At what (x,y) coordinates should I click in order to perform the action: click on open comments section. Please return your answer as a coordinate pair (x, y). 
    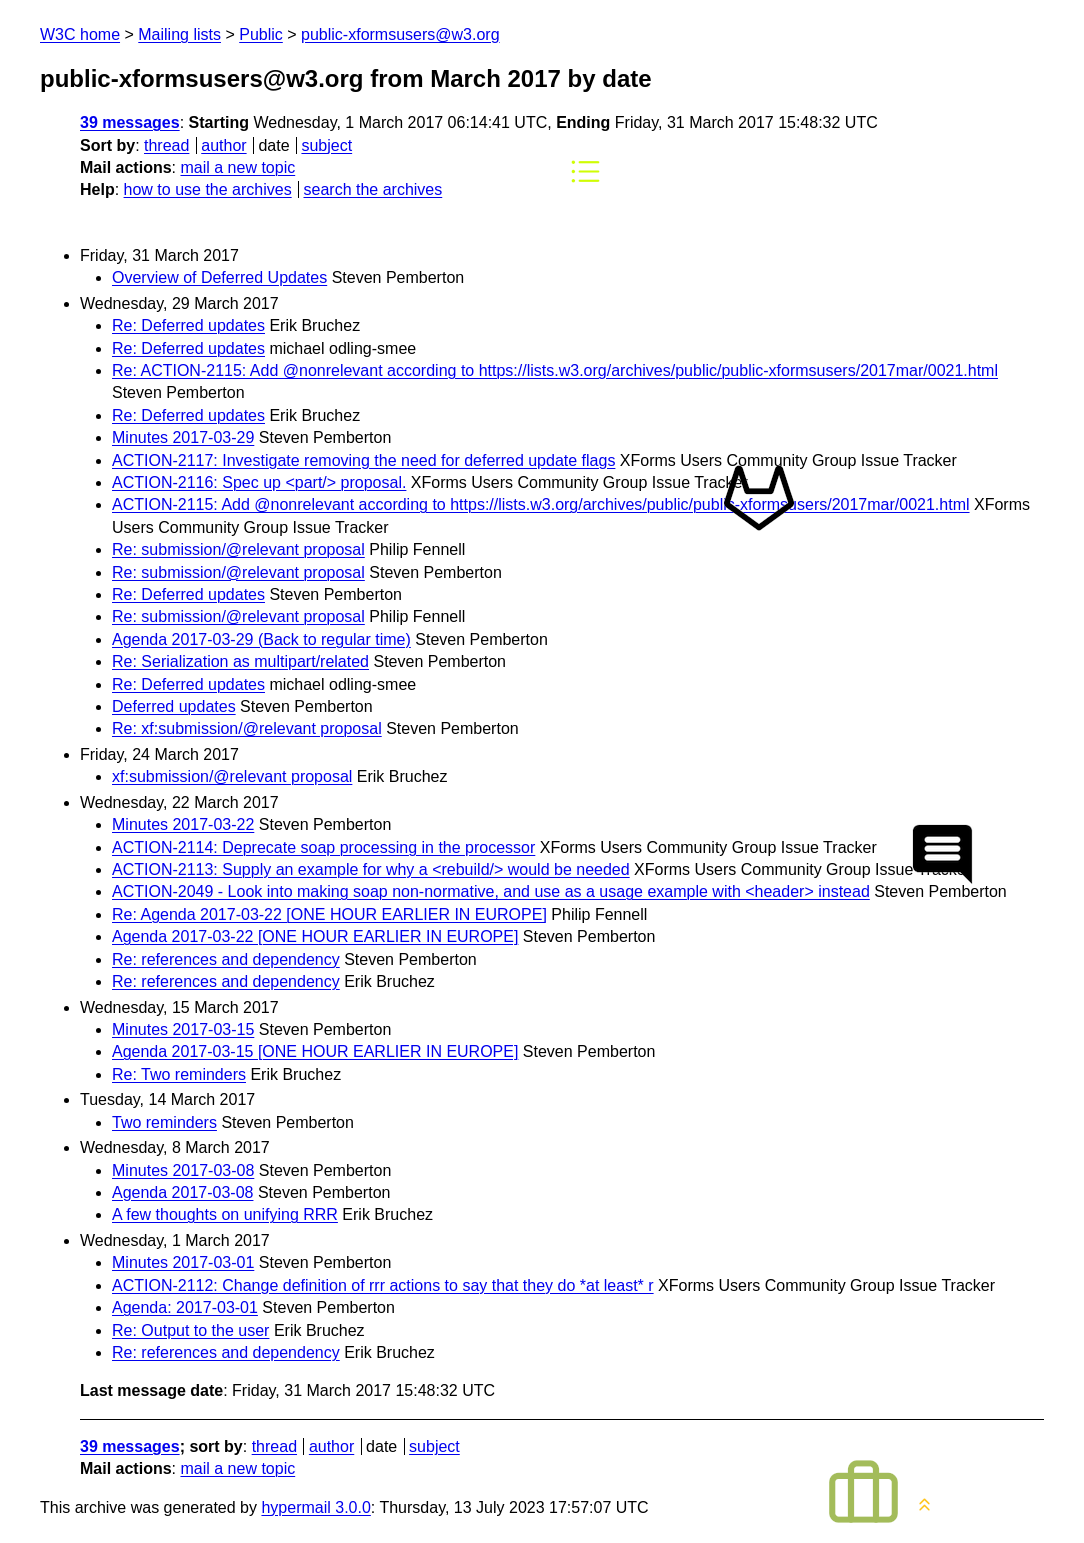
    Looking at the image, I should click on (942, 854).